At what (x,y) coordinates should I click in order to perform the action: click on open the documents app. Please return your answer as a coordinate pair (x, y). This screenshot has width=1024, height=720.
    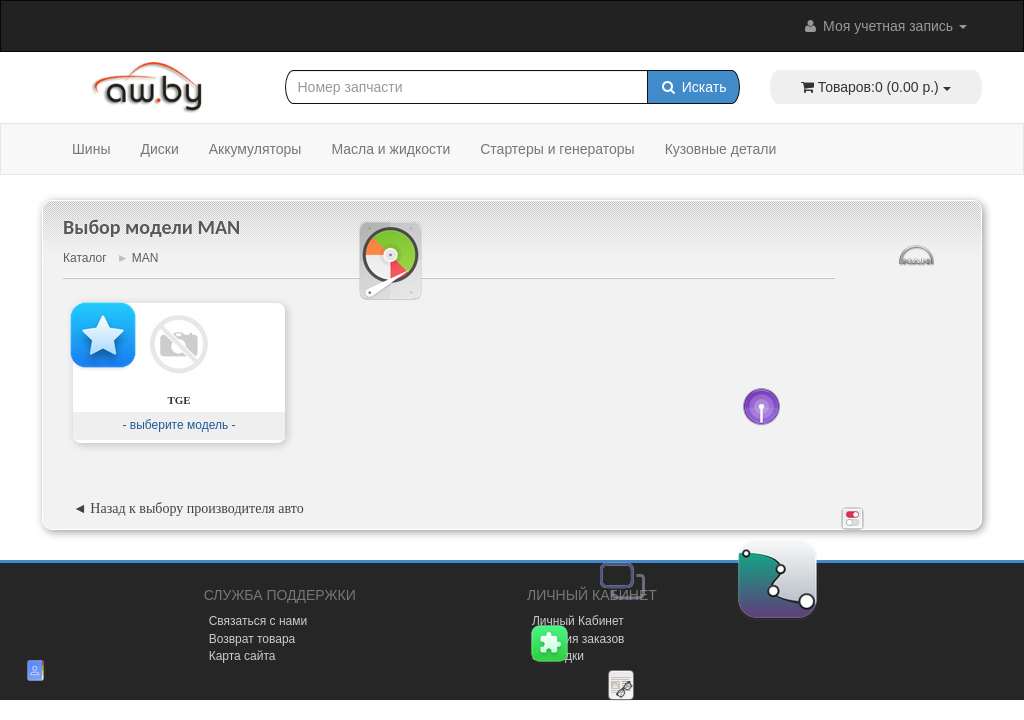
    Looking at the image, I should click on (621, 685).